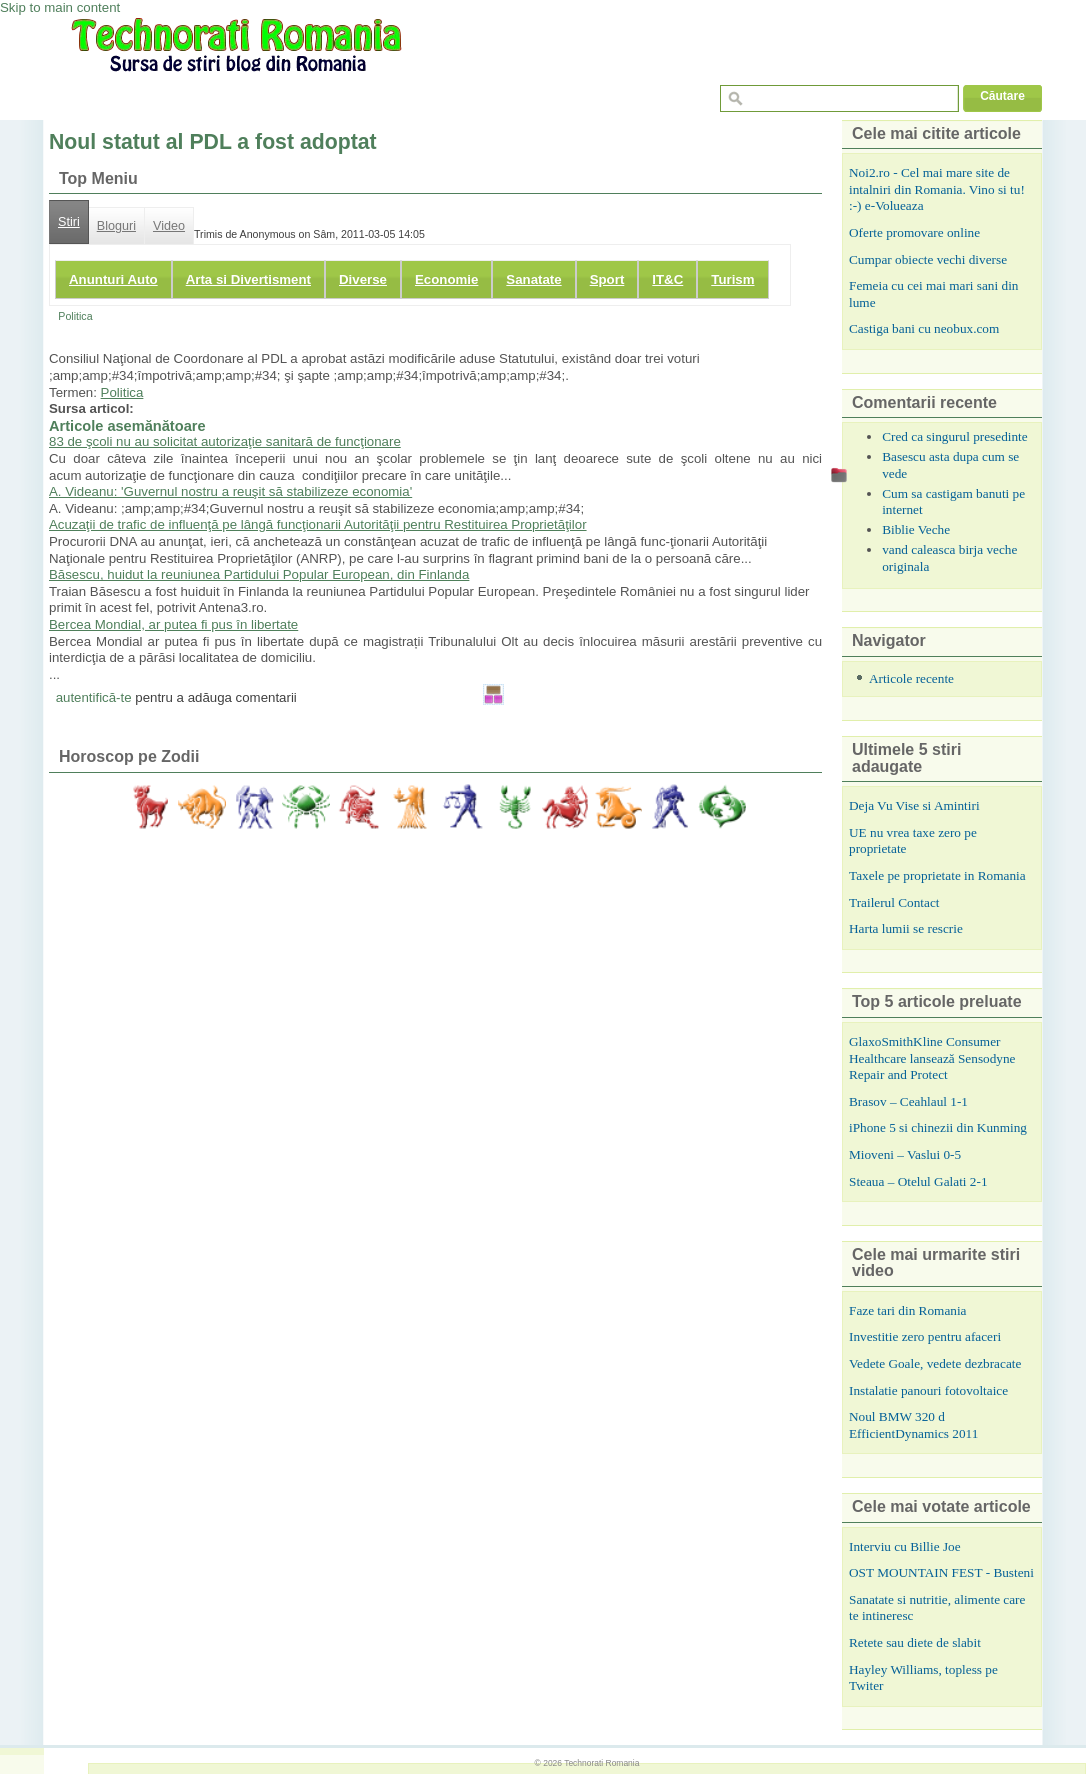 This screenshot has height=1774, width=1086. What do you see at coordinates (839, 475) in the screenshot?
I see `drop files here to move them into this folder` at bounding box center [839, 475].